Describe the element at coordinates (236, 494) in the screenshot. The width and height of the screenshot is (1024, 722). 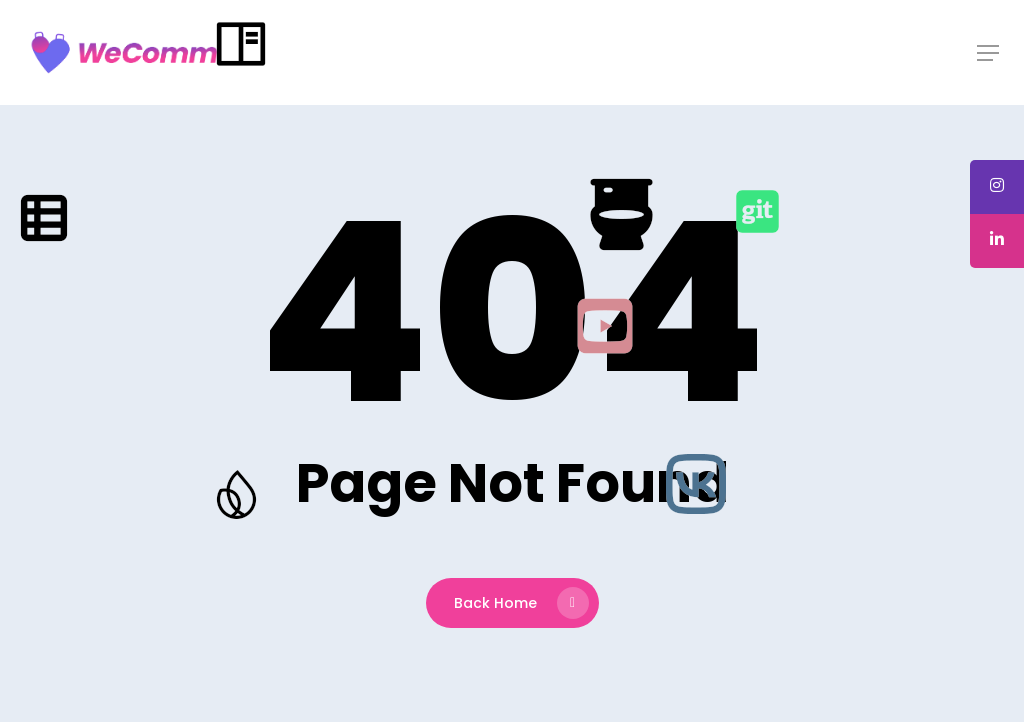
I see `access Firebase console or services` at that location.